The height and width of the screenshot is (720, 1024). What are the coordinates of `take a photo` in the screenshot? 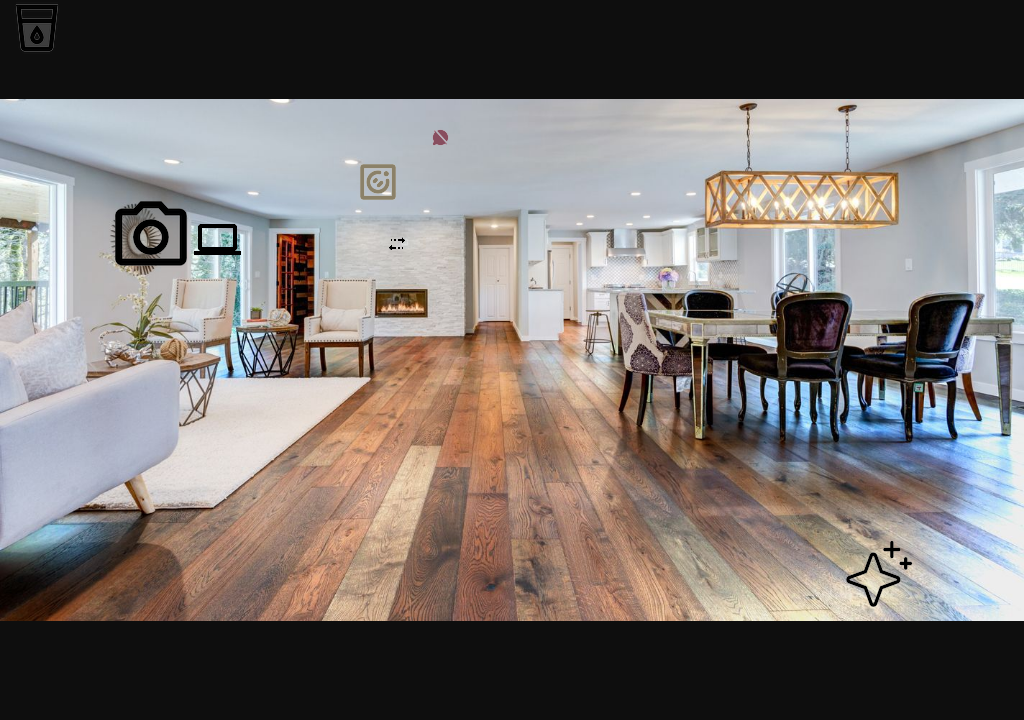 It's located at (151, 237).